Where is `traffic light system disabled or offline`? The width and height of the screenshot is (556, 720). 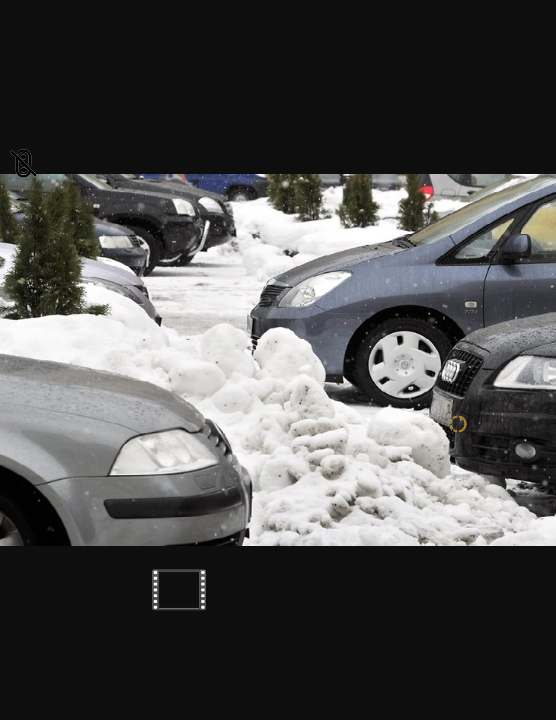
traffic light system disabled or offline is located at coordinates (23, 163).